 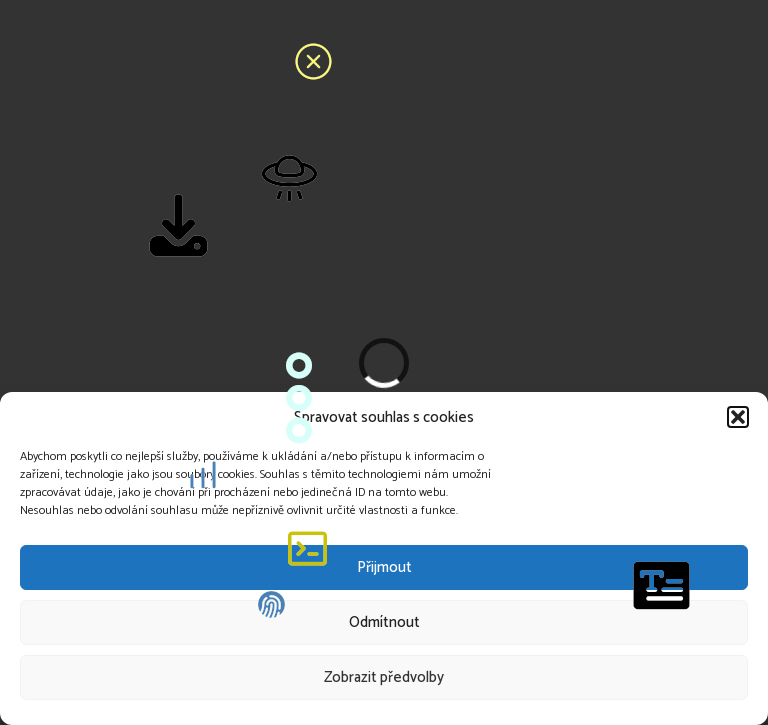 What do you see at coordinates (289, 177) in the screenshot?
I see `access sci-fi or space-themed content` at bounding box center [289, 177].